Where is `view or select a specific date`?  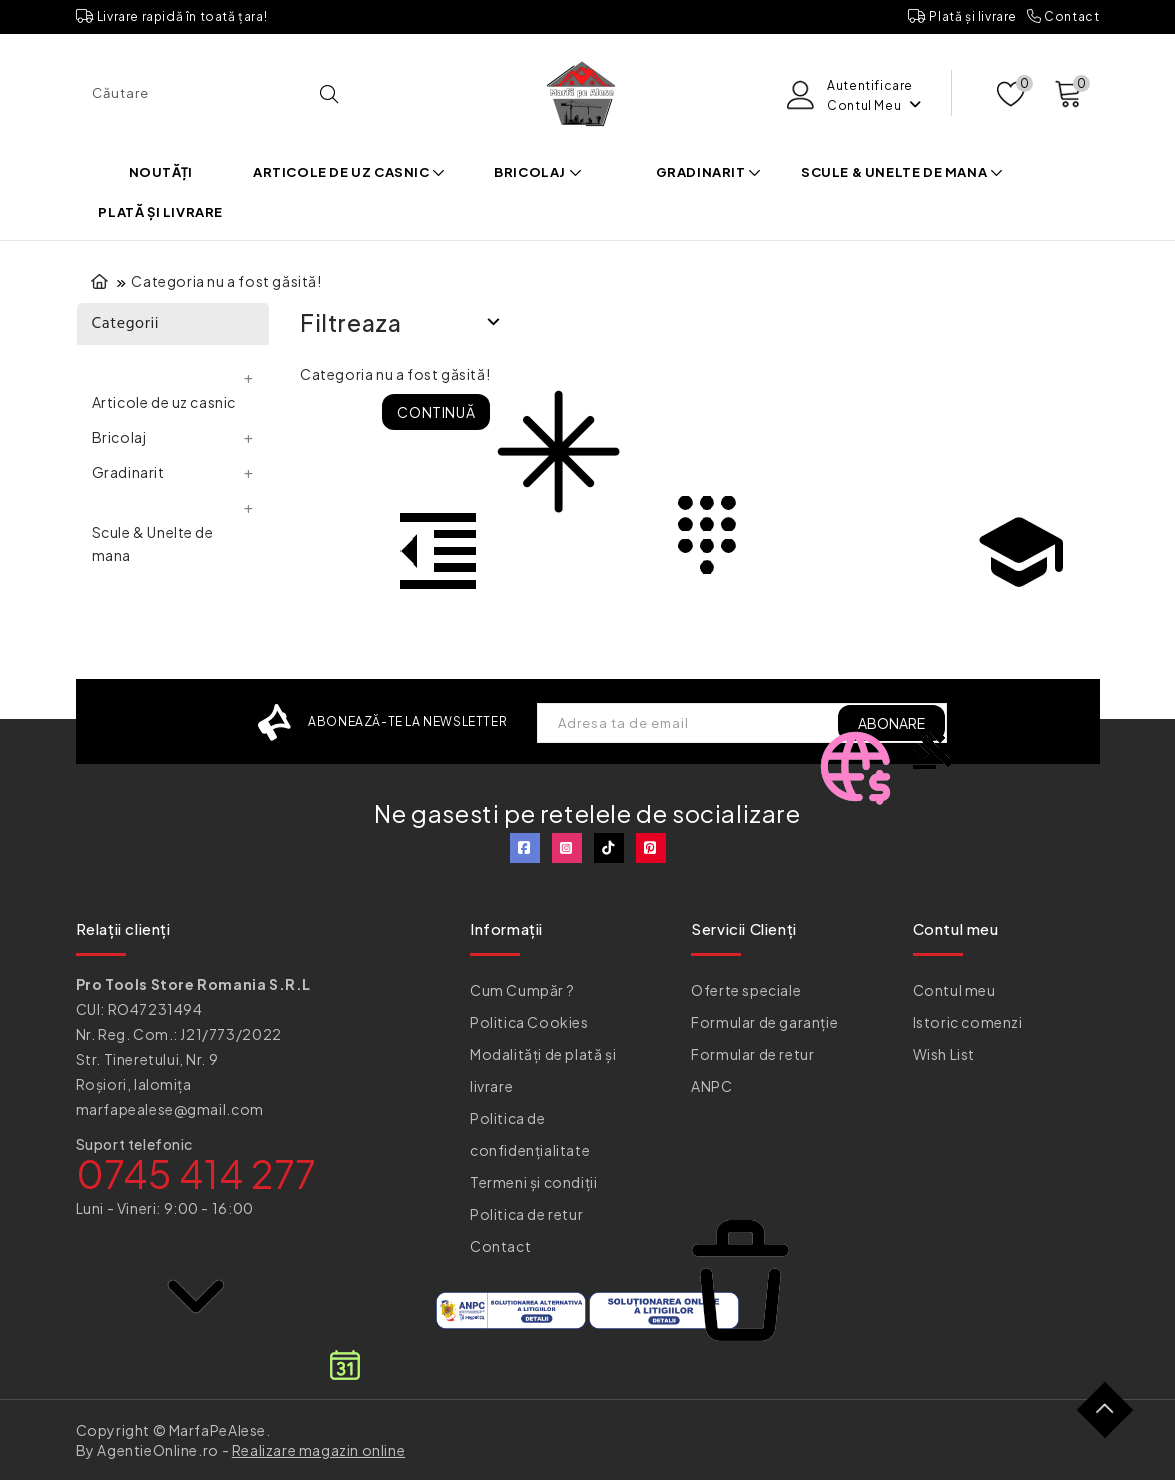
view or select a specific date is located at coordinates (345, 1365).